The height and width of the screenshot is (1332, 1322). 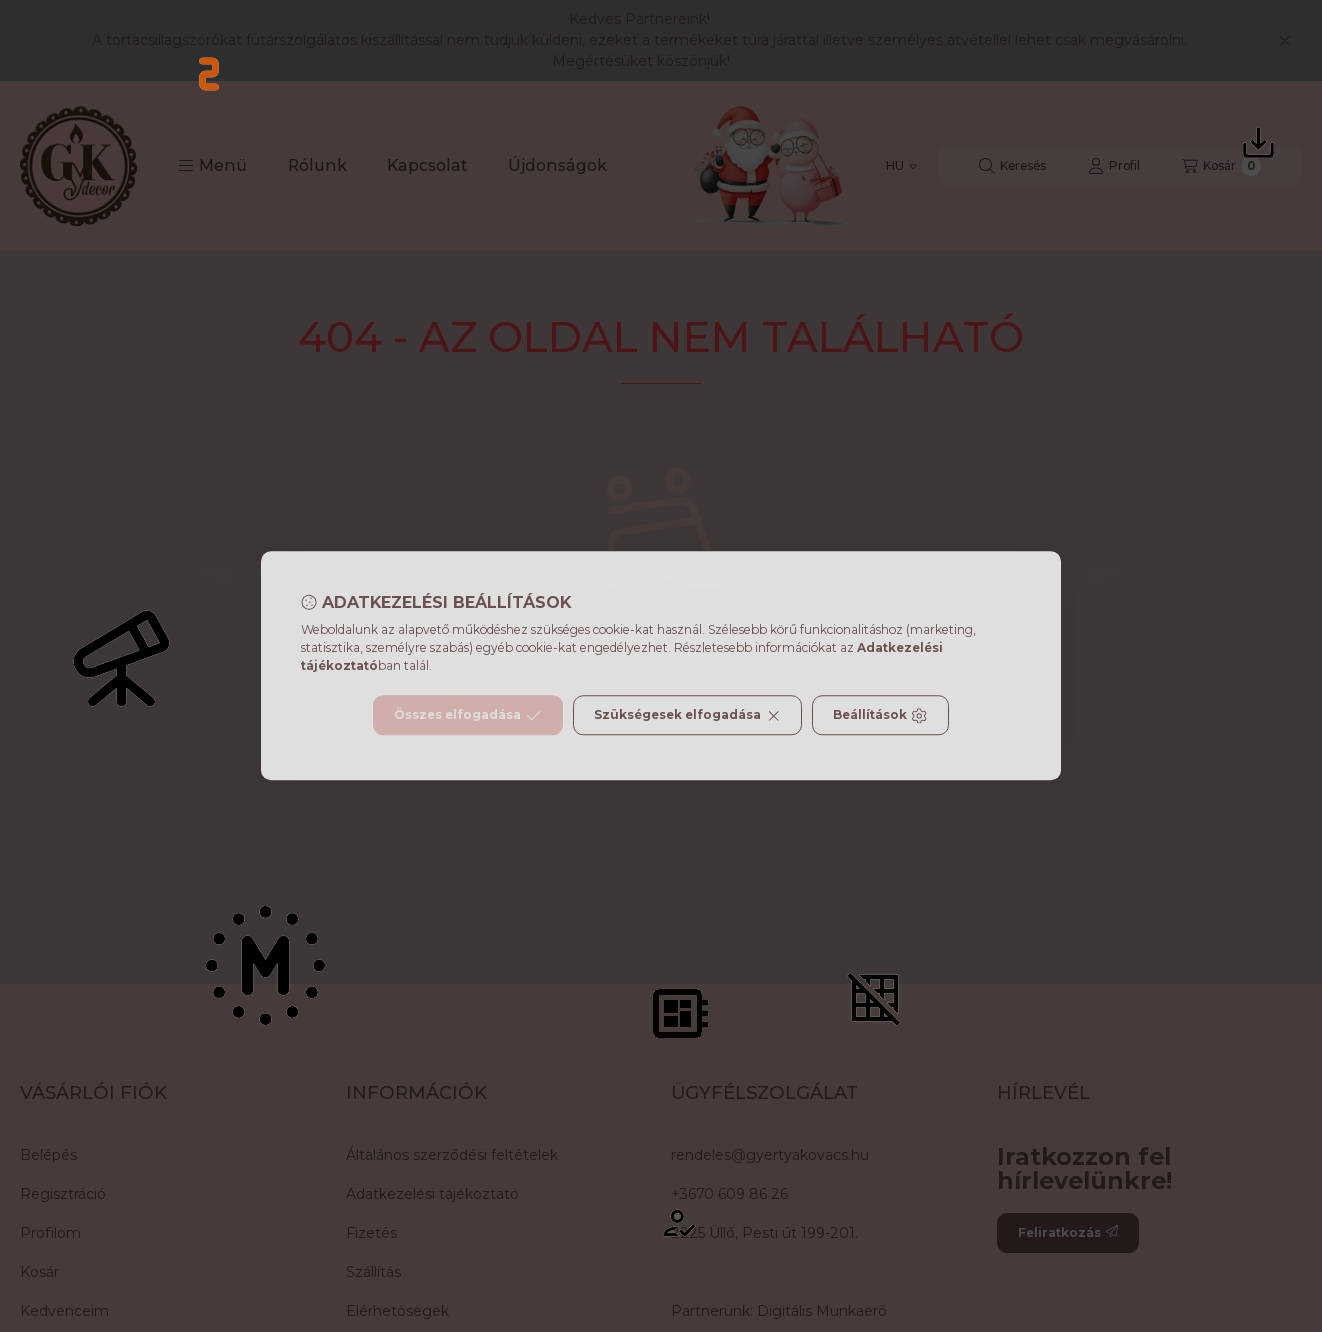 I want to click on download file to device, so click(x=1258, y=142).